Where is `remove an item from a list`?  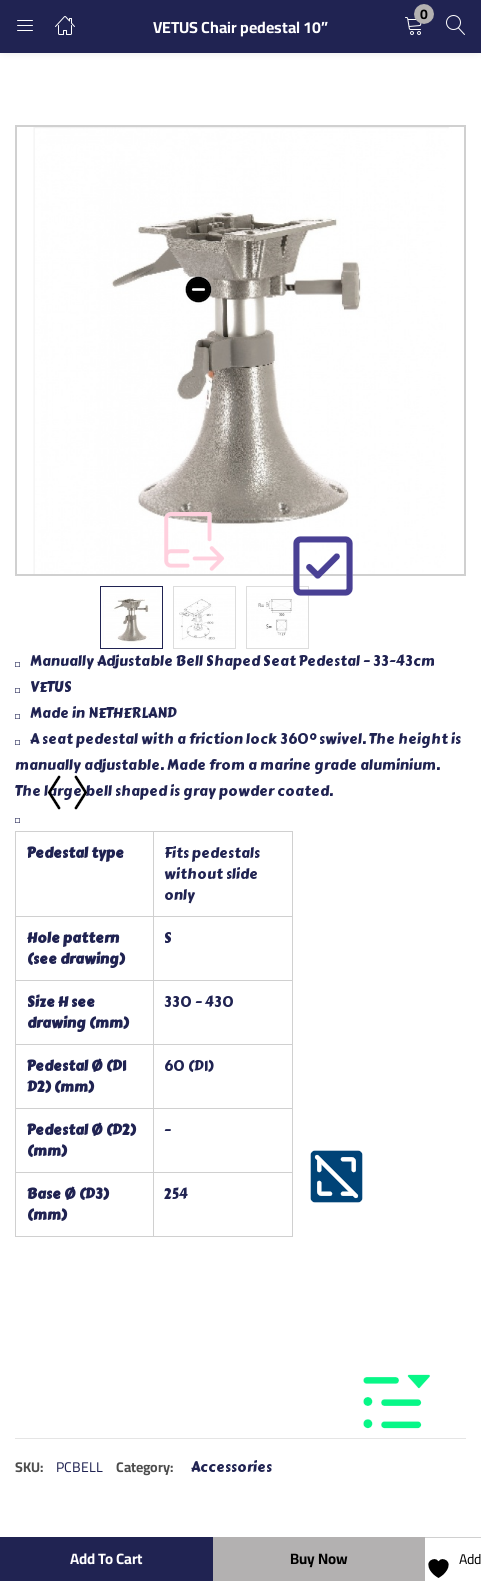
remove an item from a list is located at coordinates (198, 289).